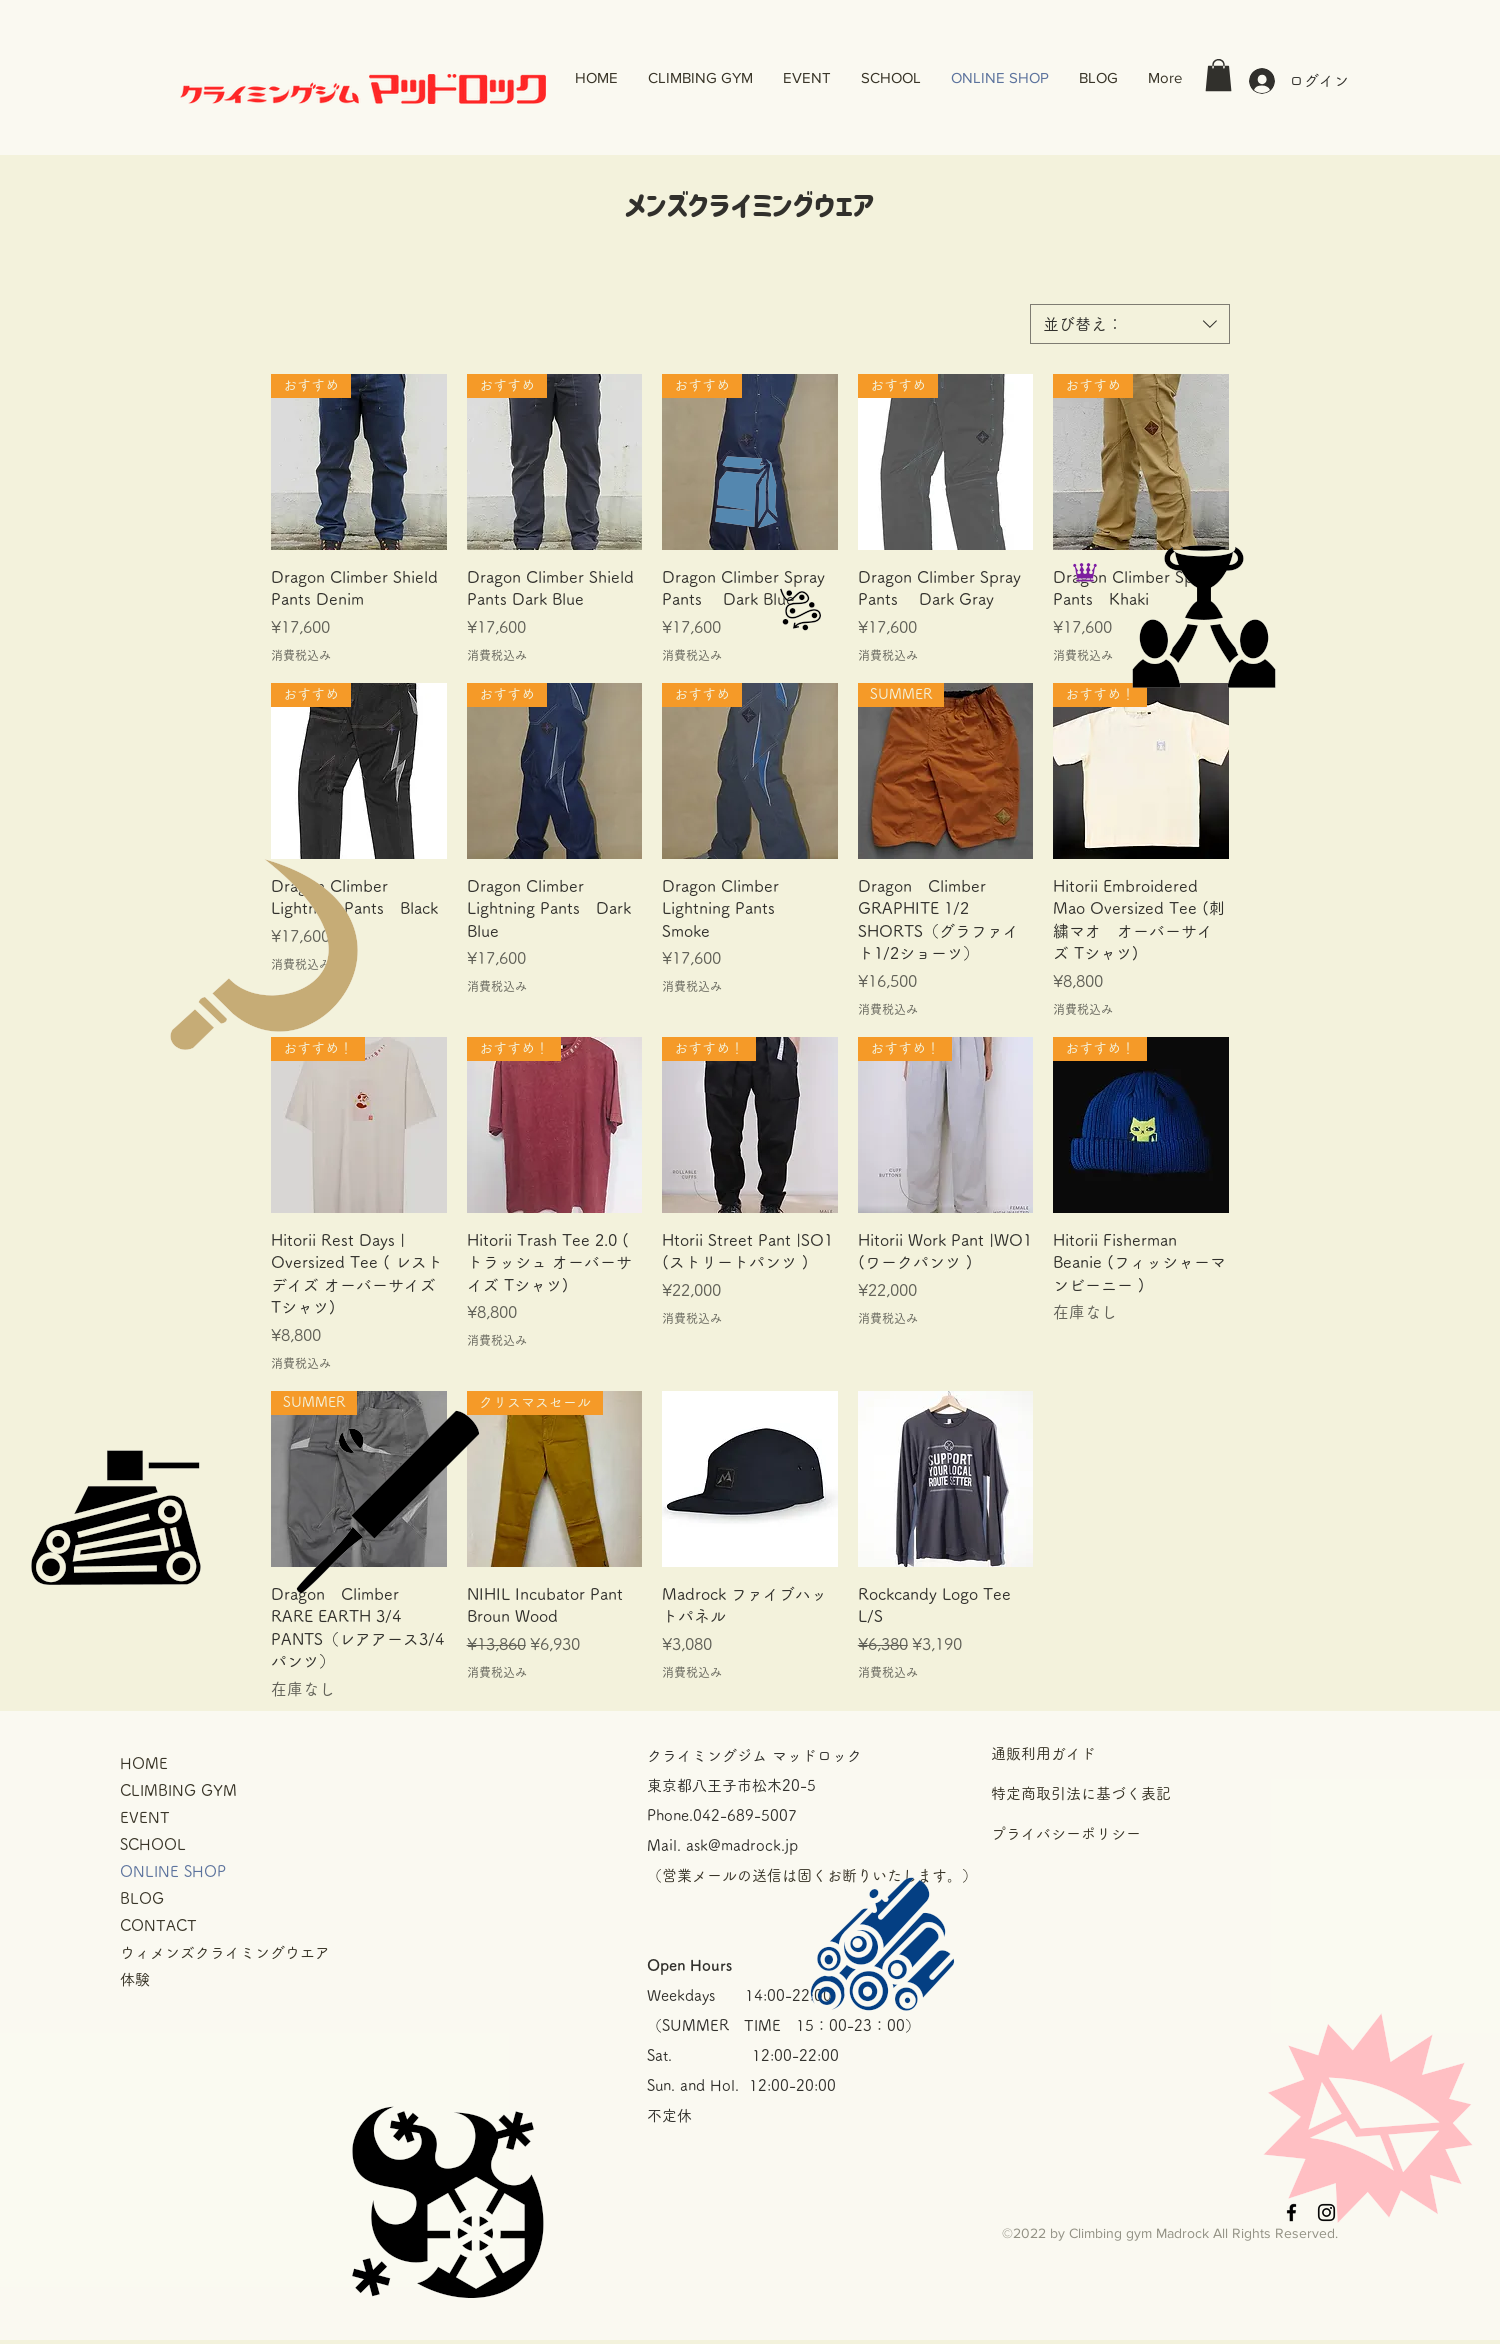 Image resolution: width=1500 pixels, height=2344 pixels. What do you see at coordinates (1367, 2117) in the screenshot?
I see `indicates a malicious or dangerous email/message` at bounding box center [1367, 2117].